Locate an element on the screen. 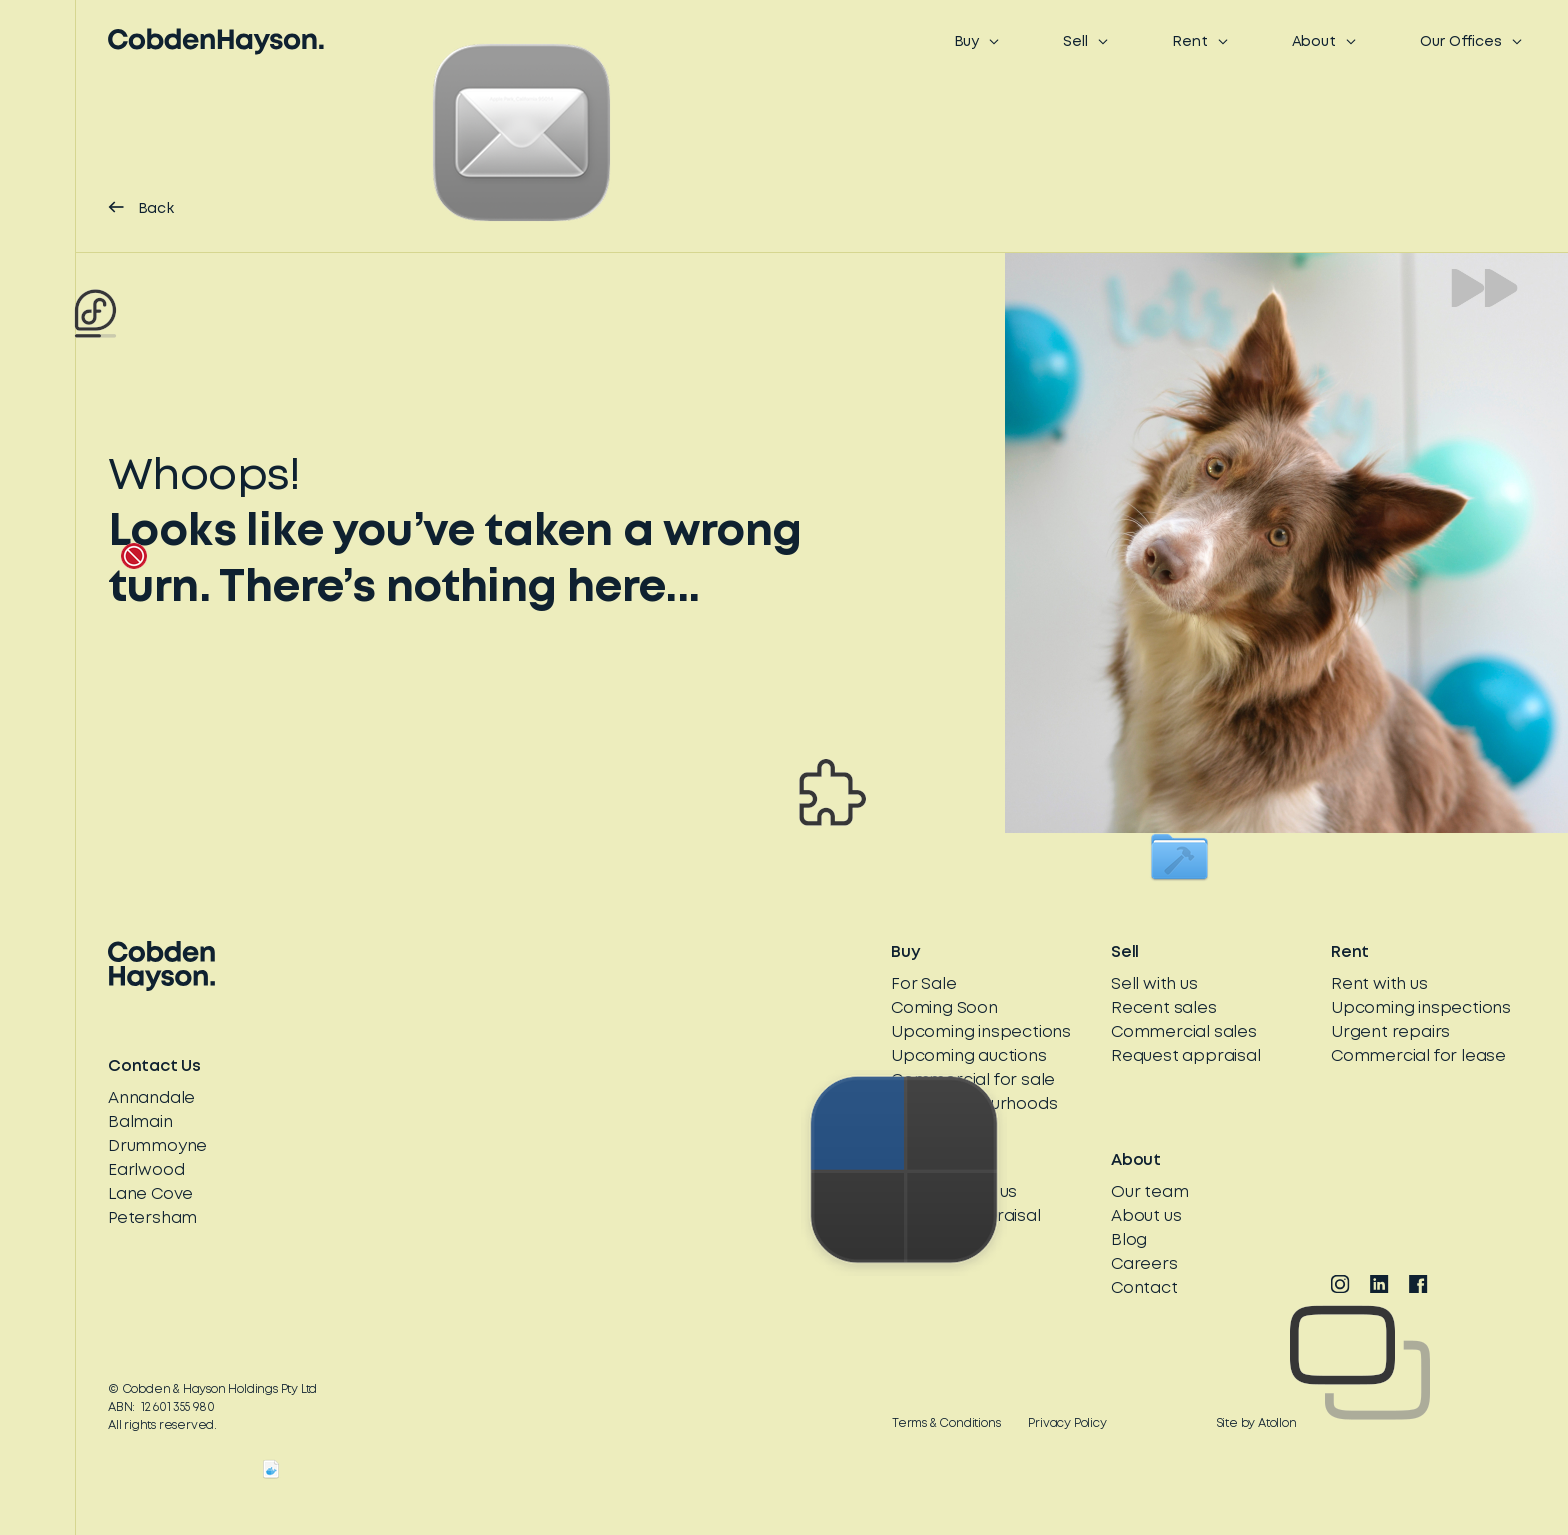  view or manage session properties is located at coordinates (1360, 1367).